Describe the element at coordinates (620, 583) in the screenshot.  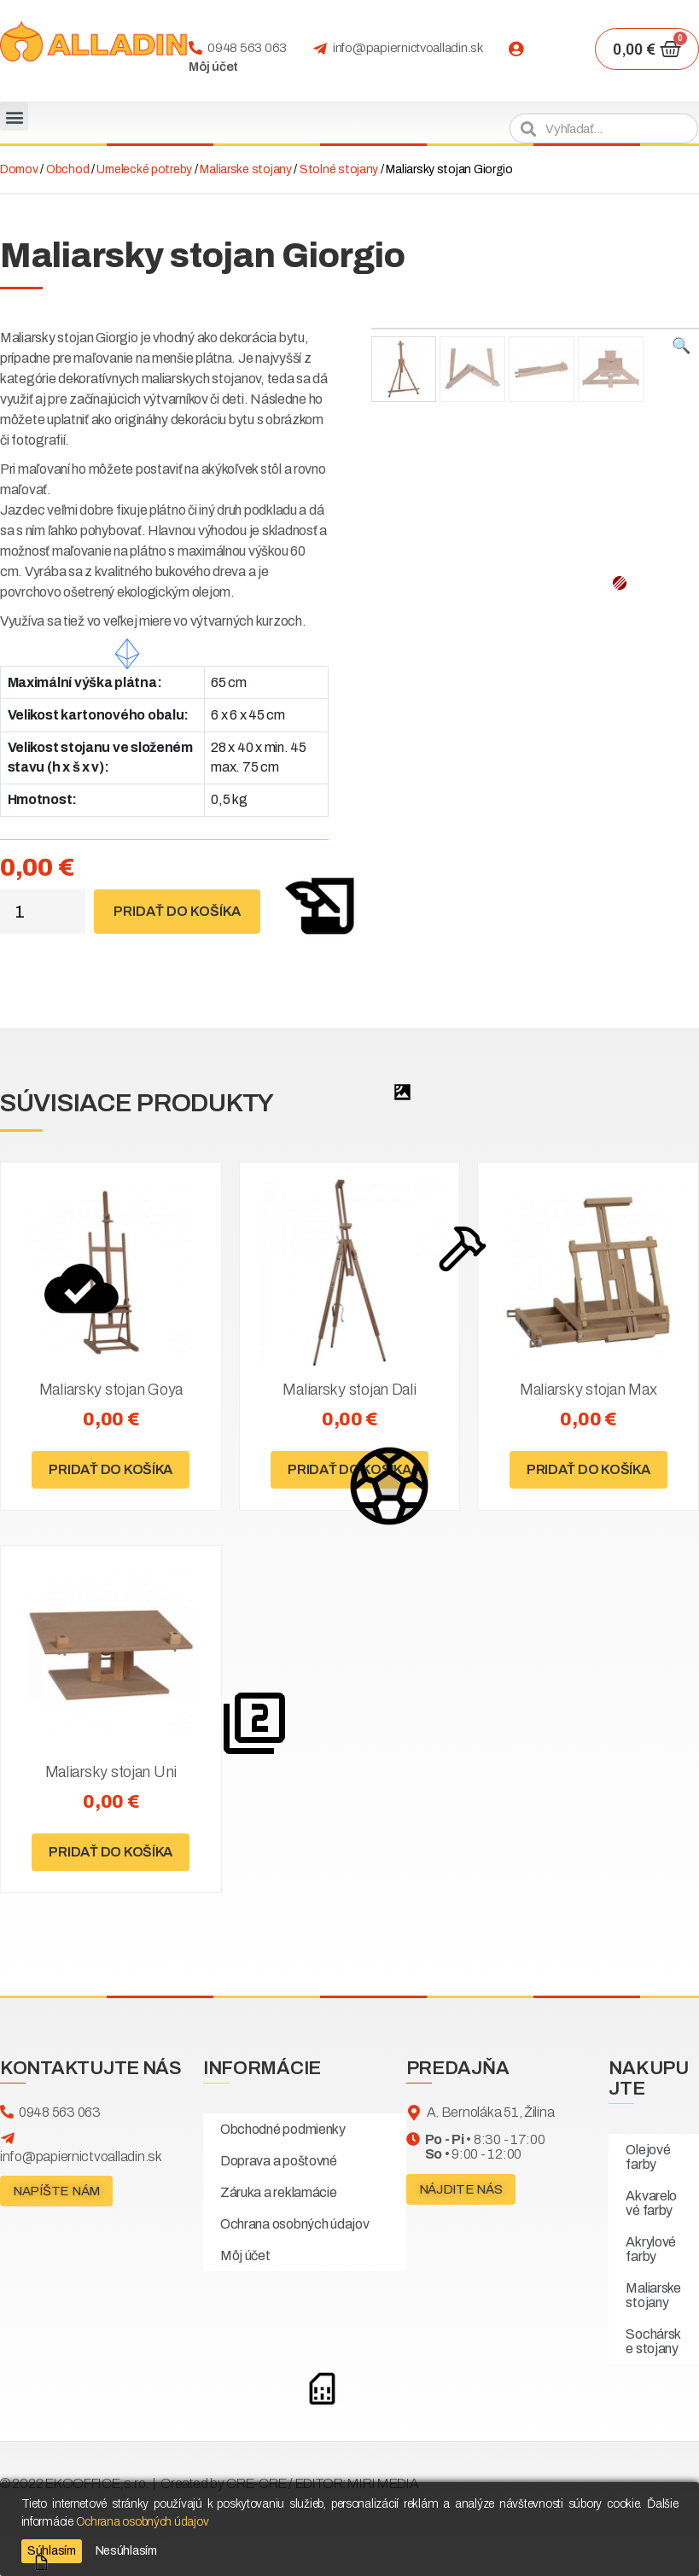
I see `access boules or pétanque game` at that location.